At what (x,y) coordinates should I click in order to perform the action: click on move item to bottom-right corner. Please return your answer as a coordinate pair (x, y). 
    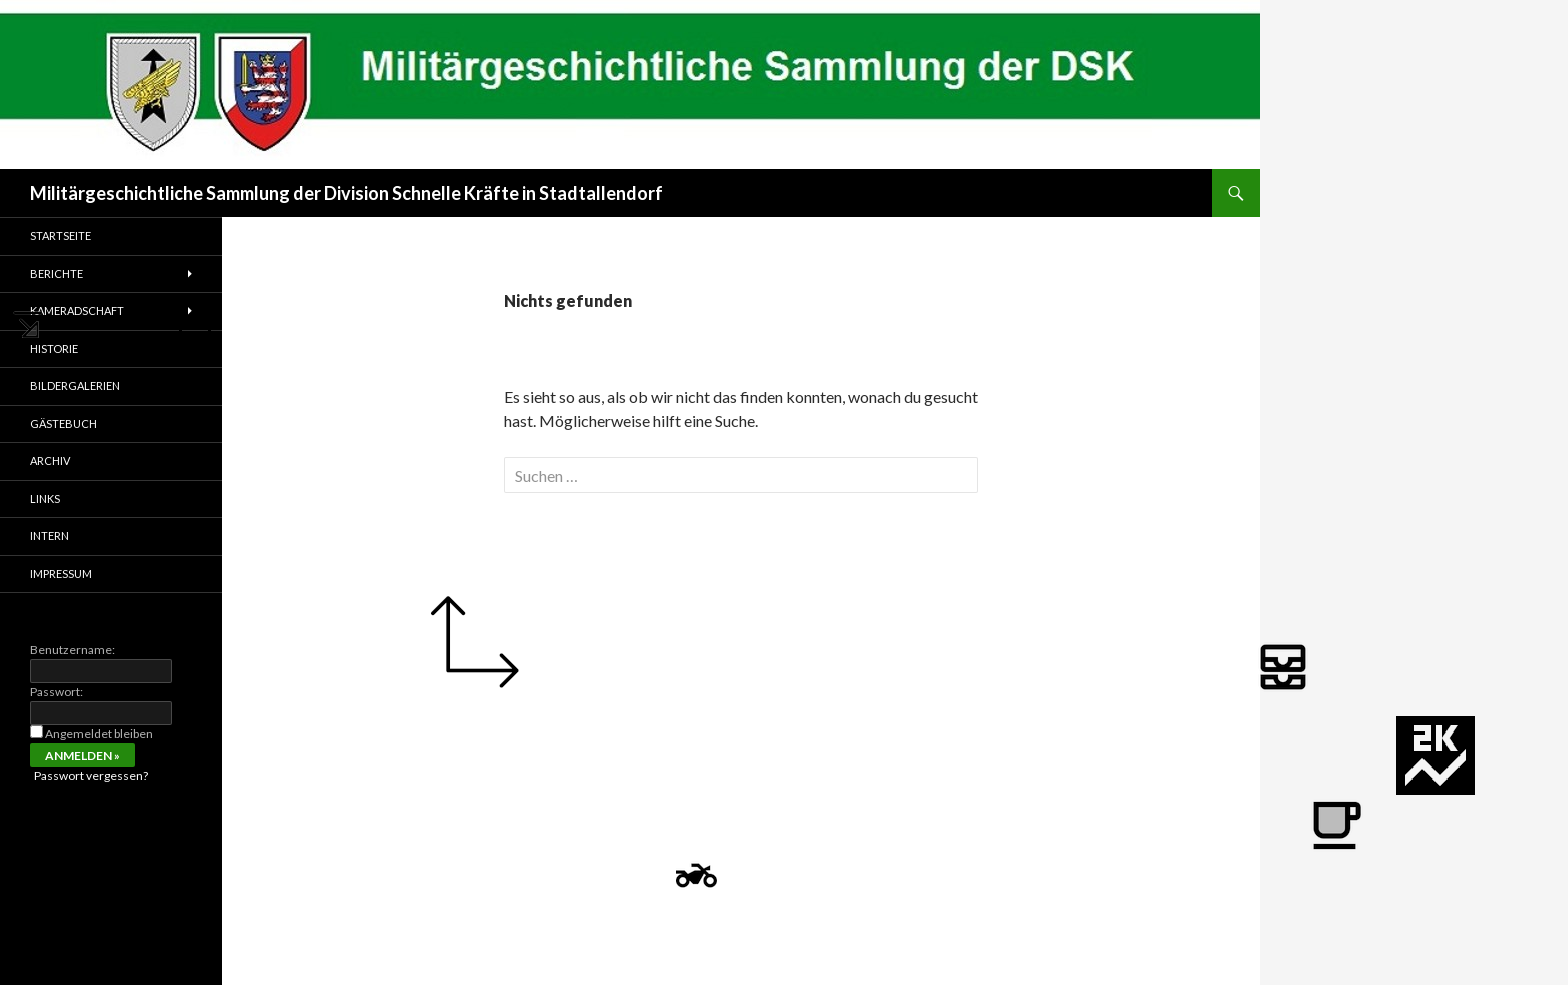
    Looking at the image, I should click on (28, 326).